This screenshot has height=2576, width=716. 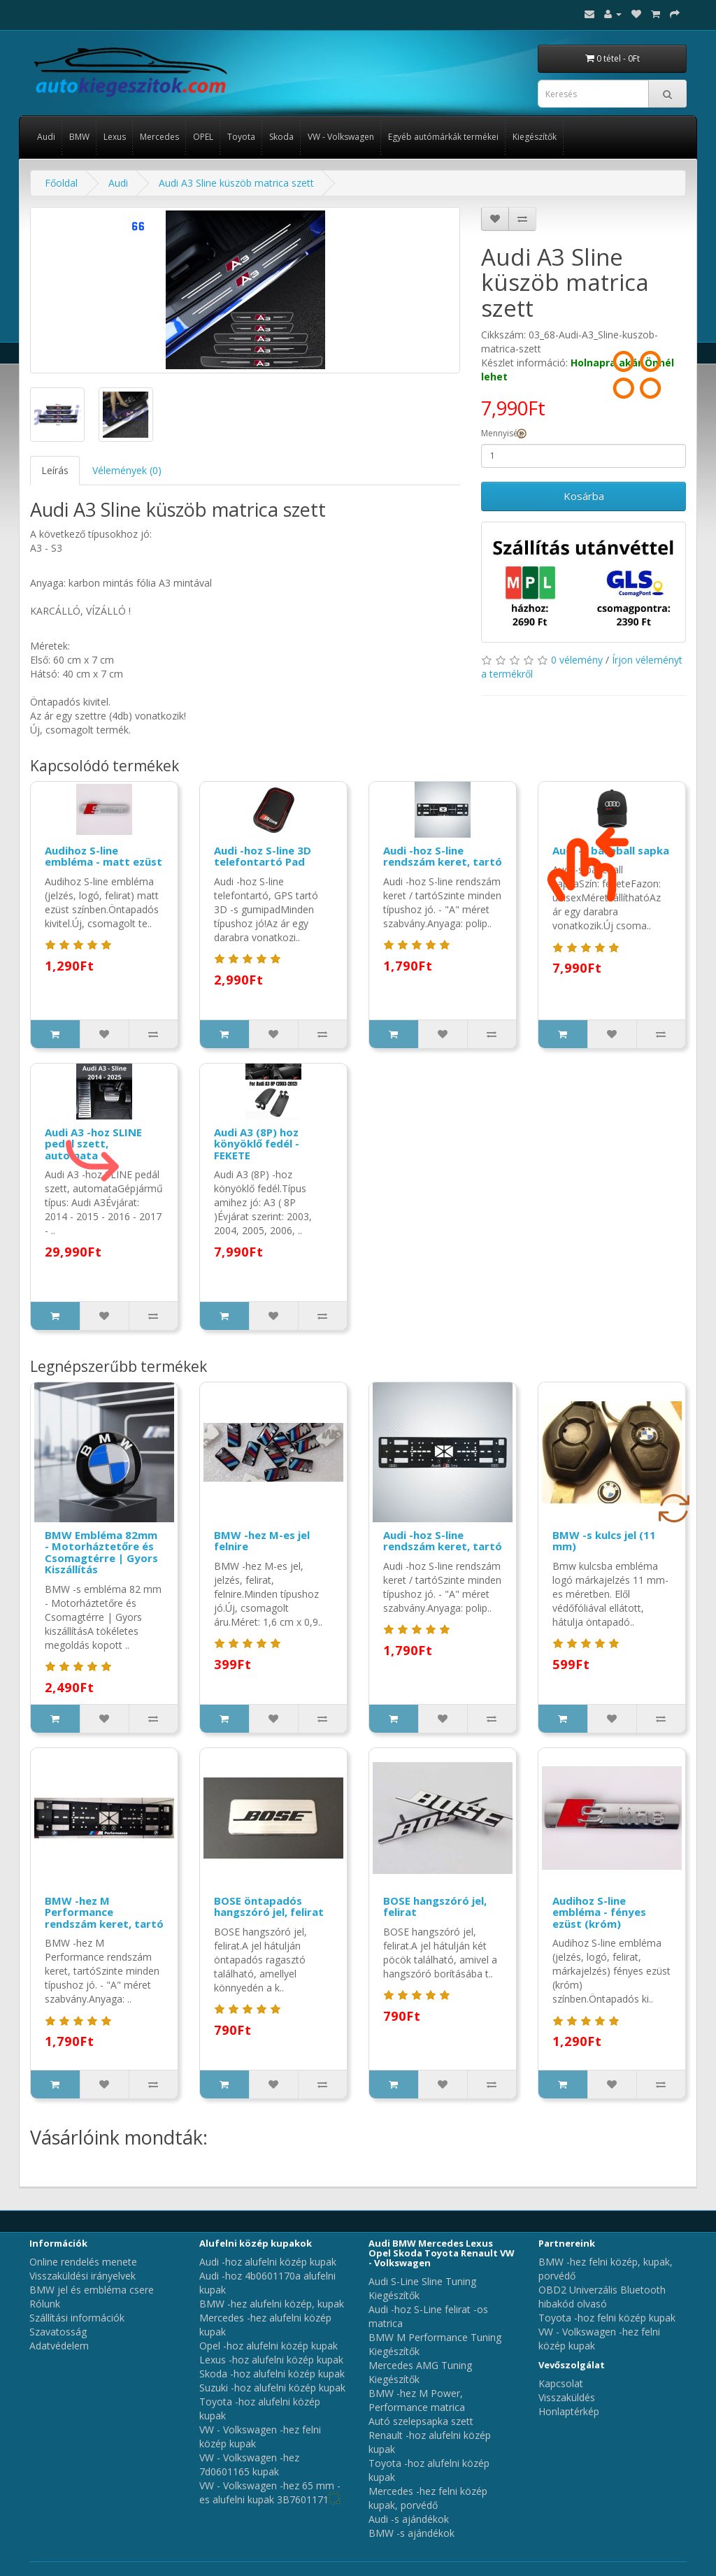 What do you see at coordinates (637, 375) in the screenshot?
I see `open the app drawer or launcher` at bounding box center [637, 375].